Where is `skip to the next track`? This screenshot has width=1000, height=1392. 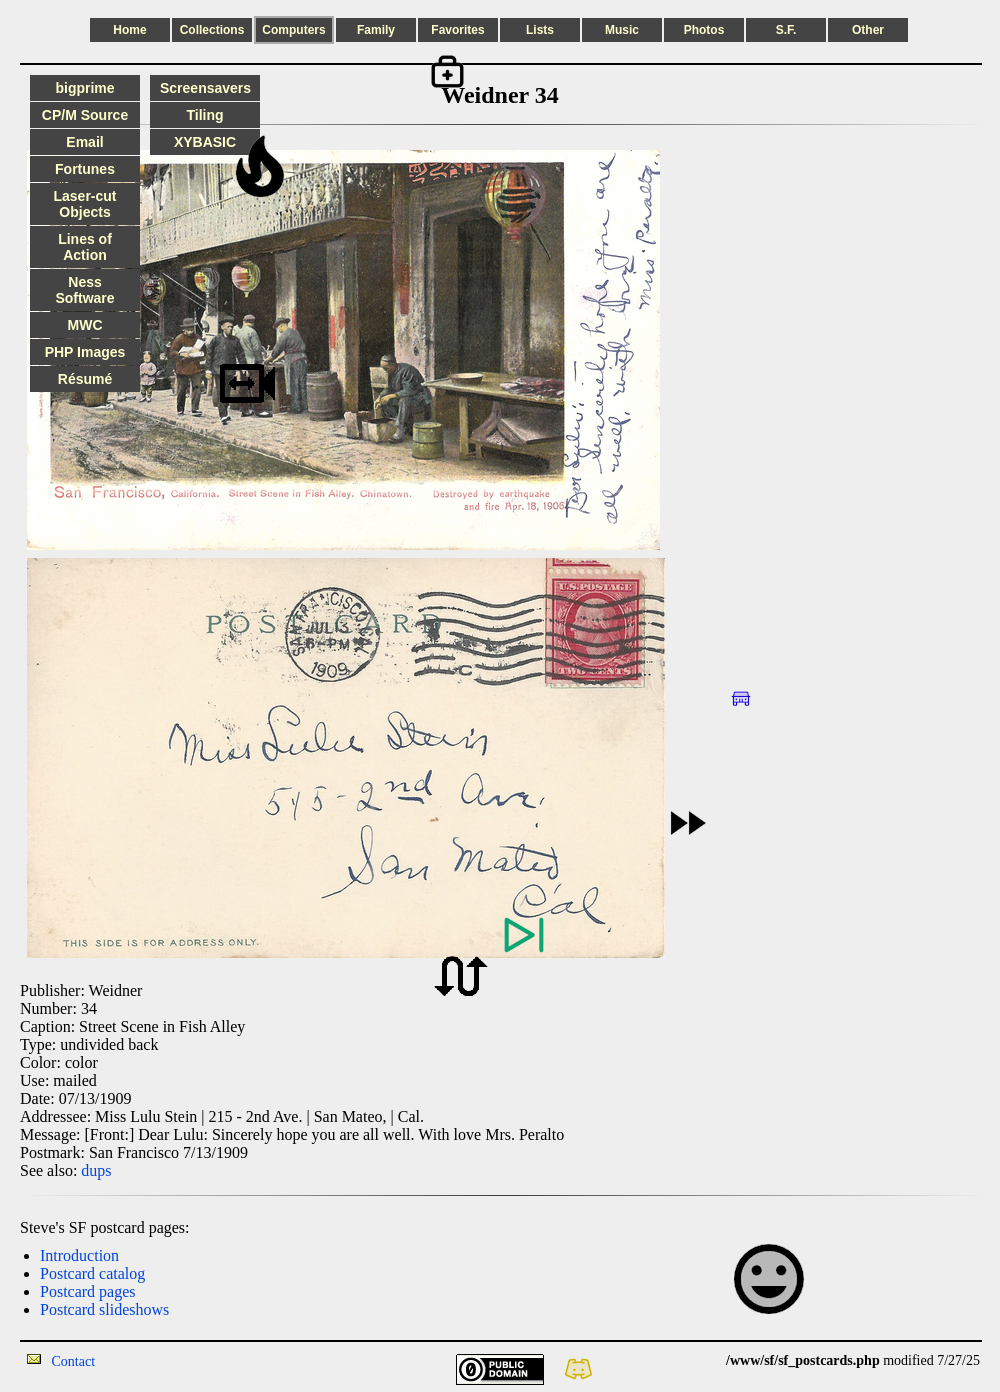
skip to the next track is located at coordinates (524, 935).